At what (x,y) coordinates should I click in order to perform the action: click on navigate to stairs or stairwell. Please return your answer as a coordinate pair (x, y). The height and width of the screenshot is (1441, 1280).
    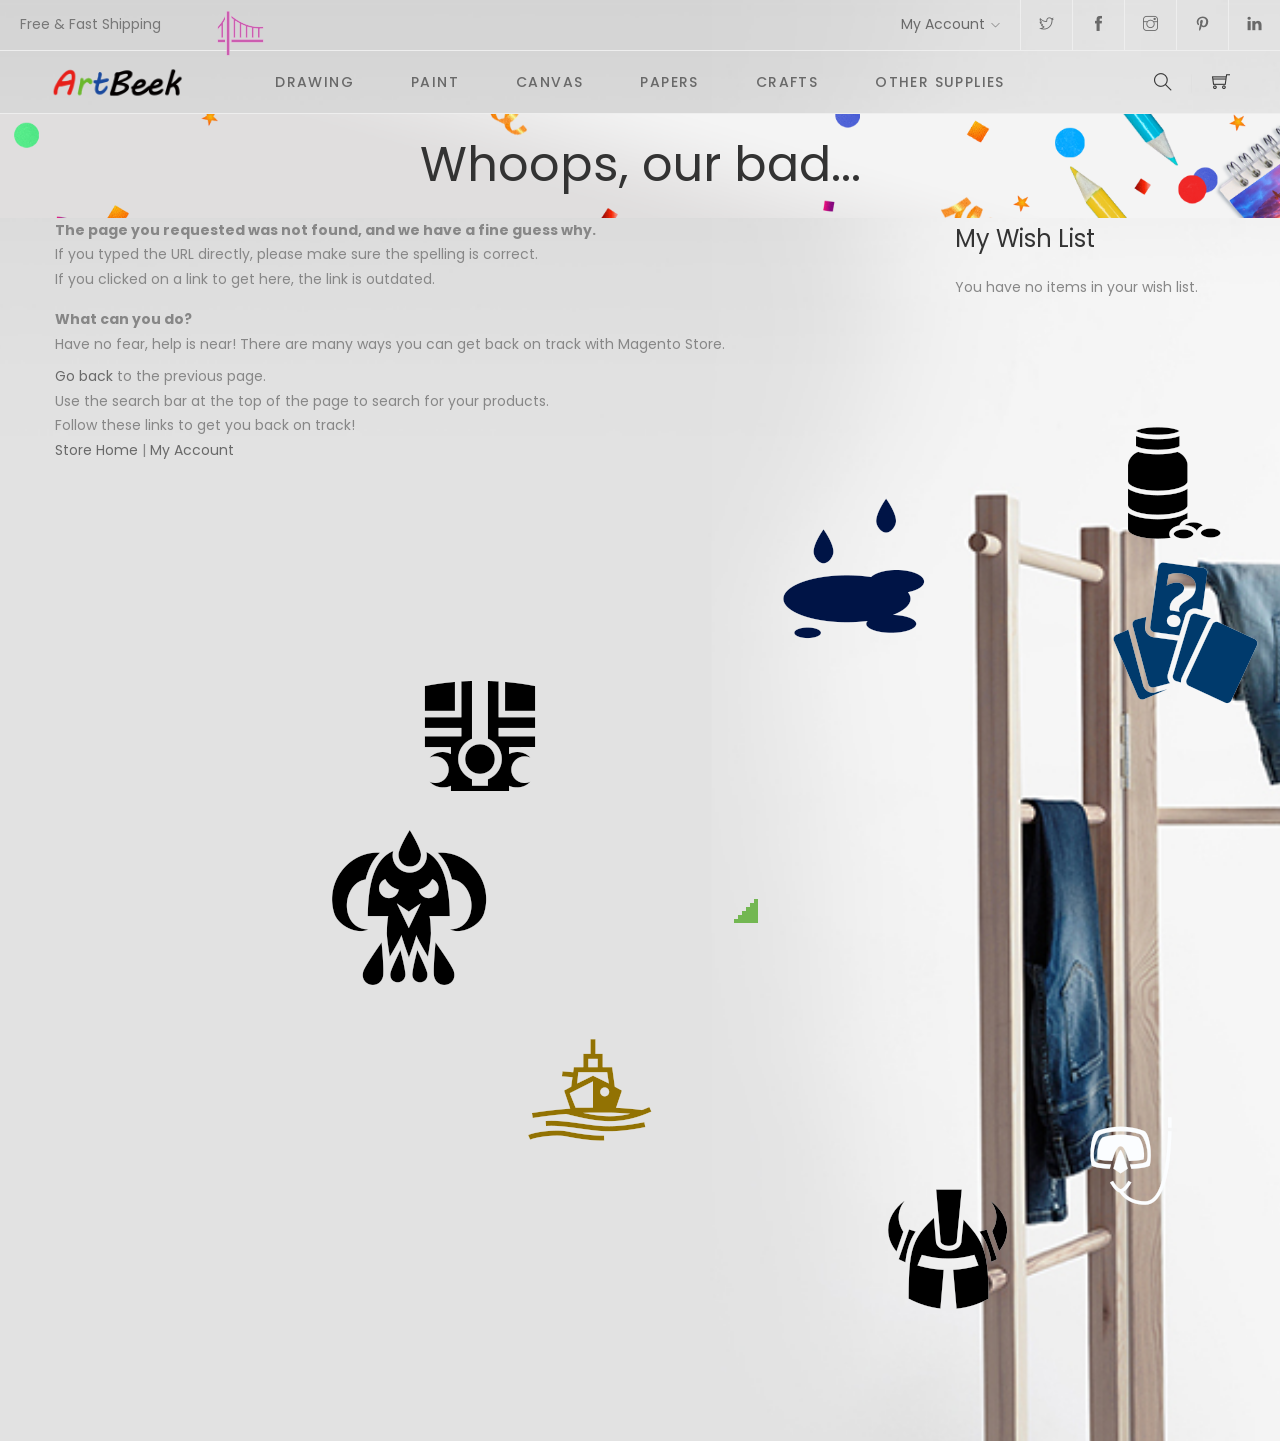
    Looking at the image, I should click on (746, 911).